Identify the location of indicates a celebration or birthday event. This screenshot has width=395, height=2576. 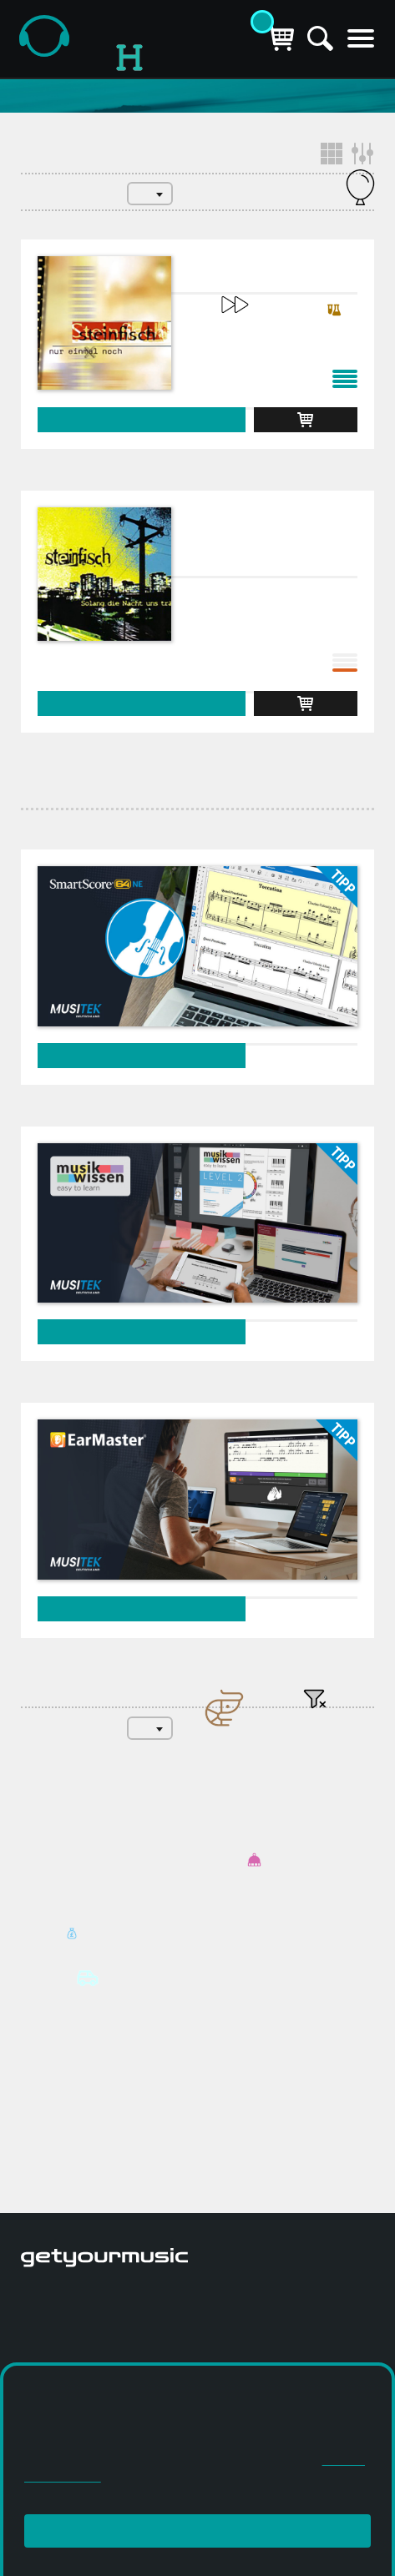
(360, 187).